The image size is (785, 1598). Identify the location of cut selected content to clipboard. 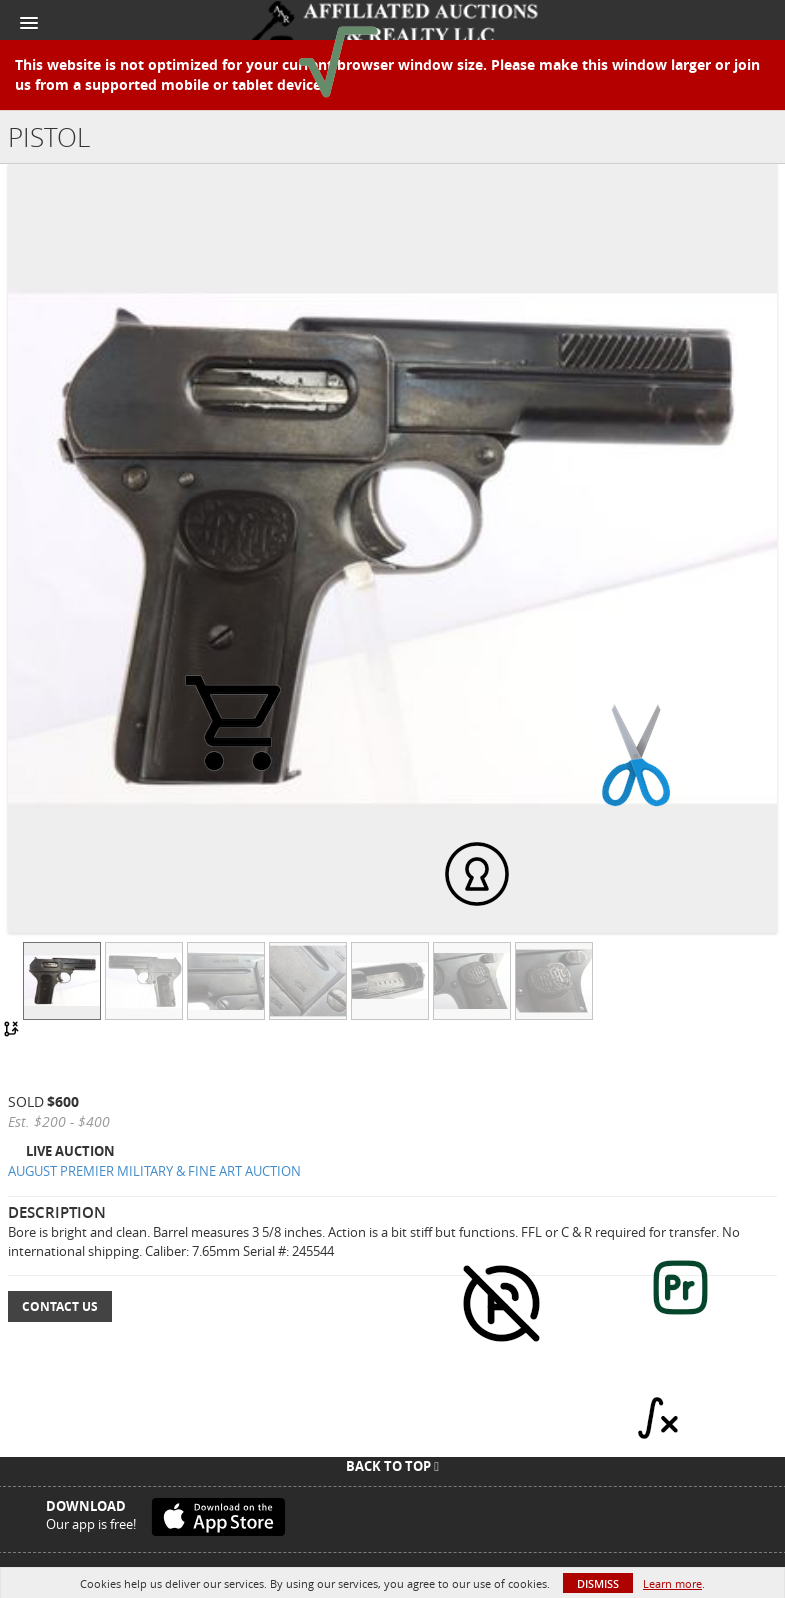
(637, 755).